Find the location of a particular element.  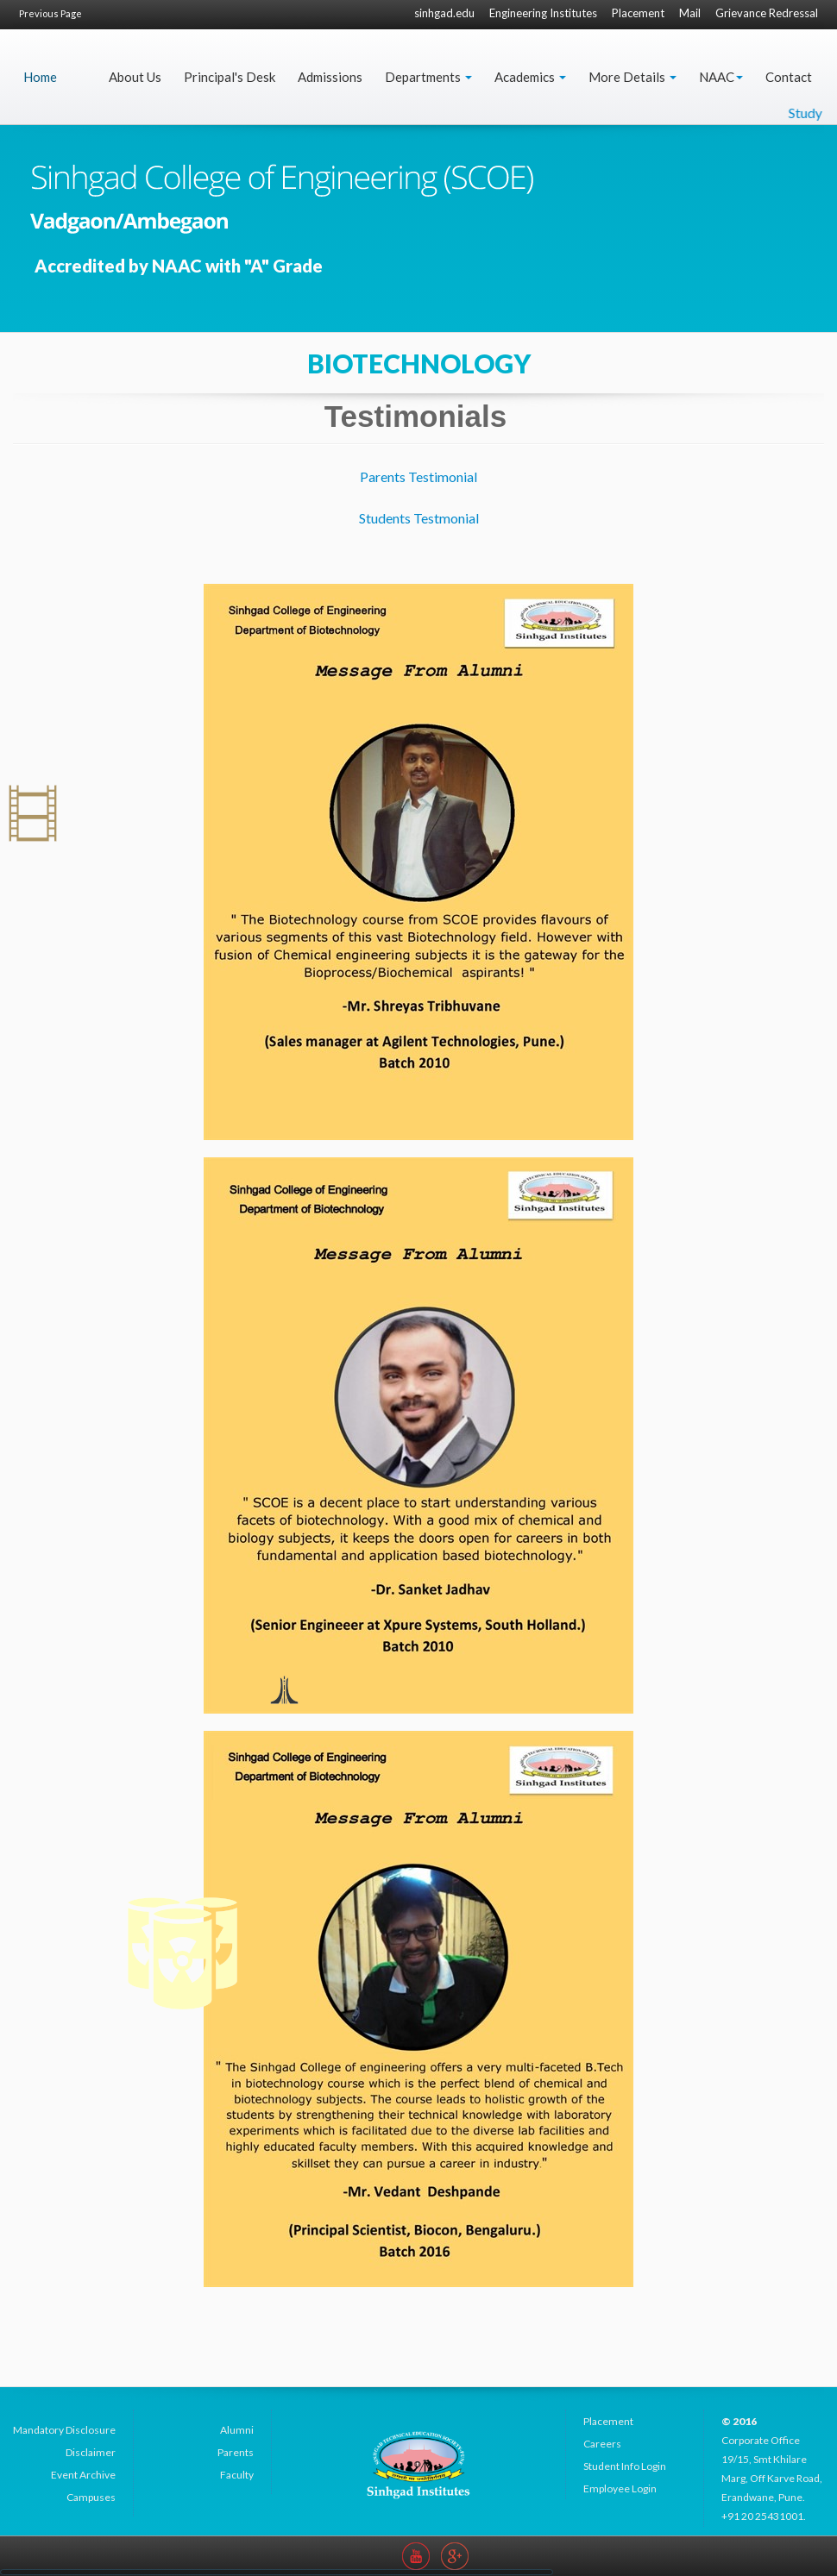

view memorial or monument location is located at coordinates (284, 1689).